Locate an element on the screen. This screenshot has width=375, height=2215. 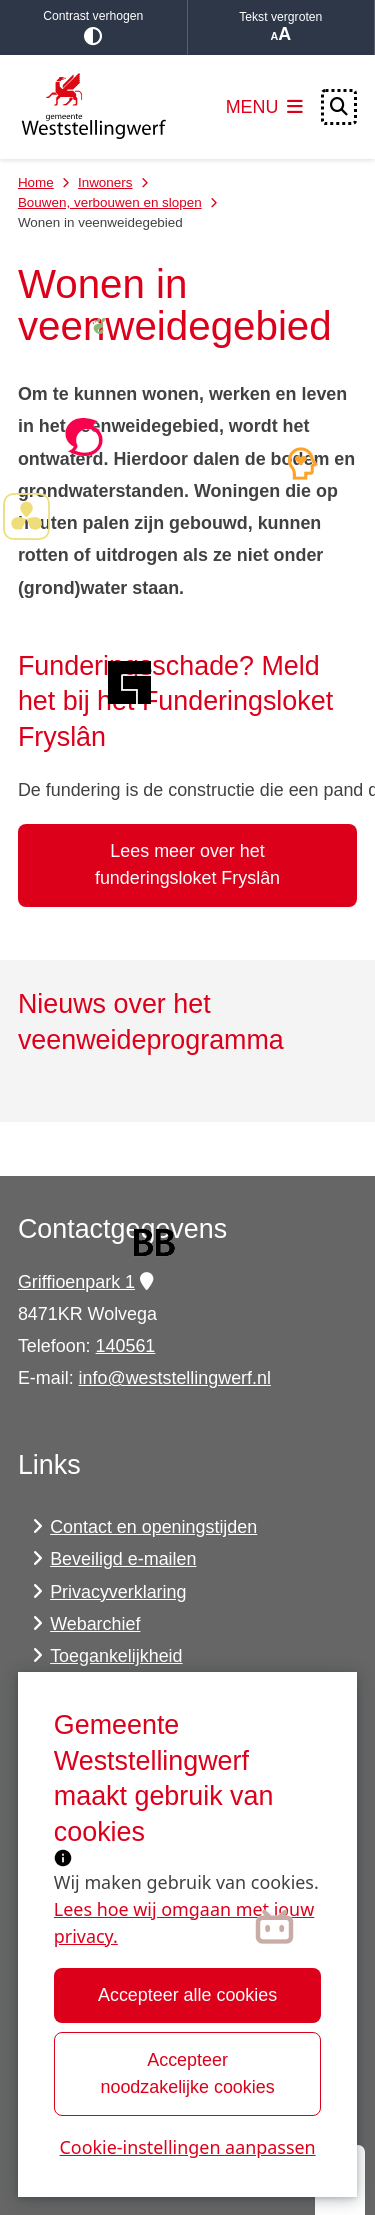
open the BookBub app is located at coordinates (154, 1242).